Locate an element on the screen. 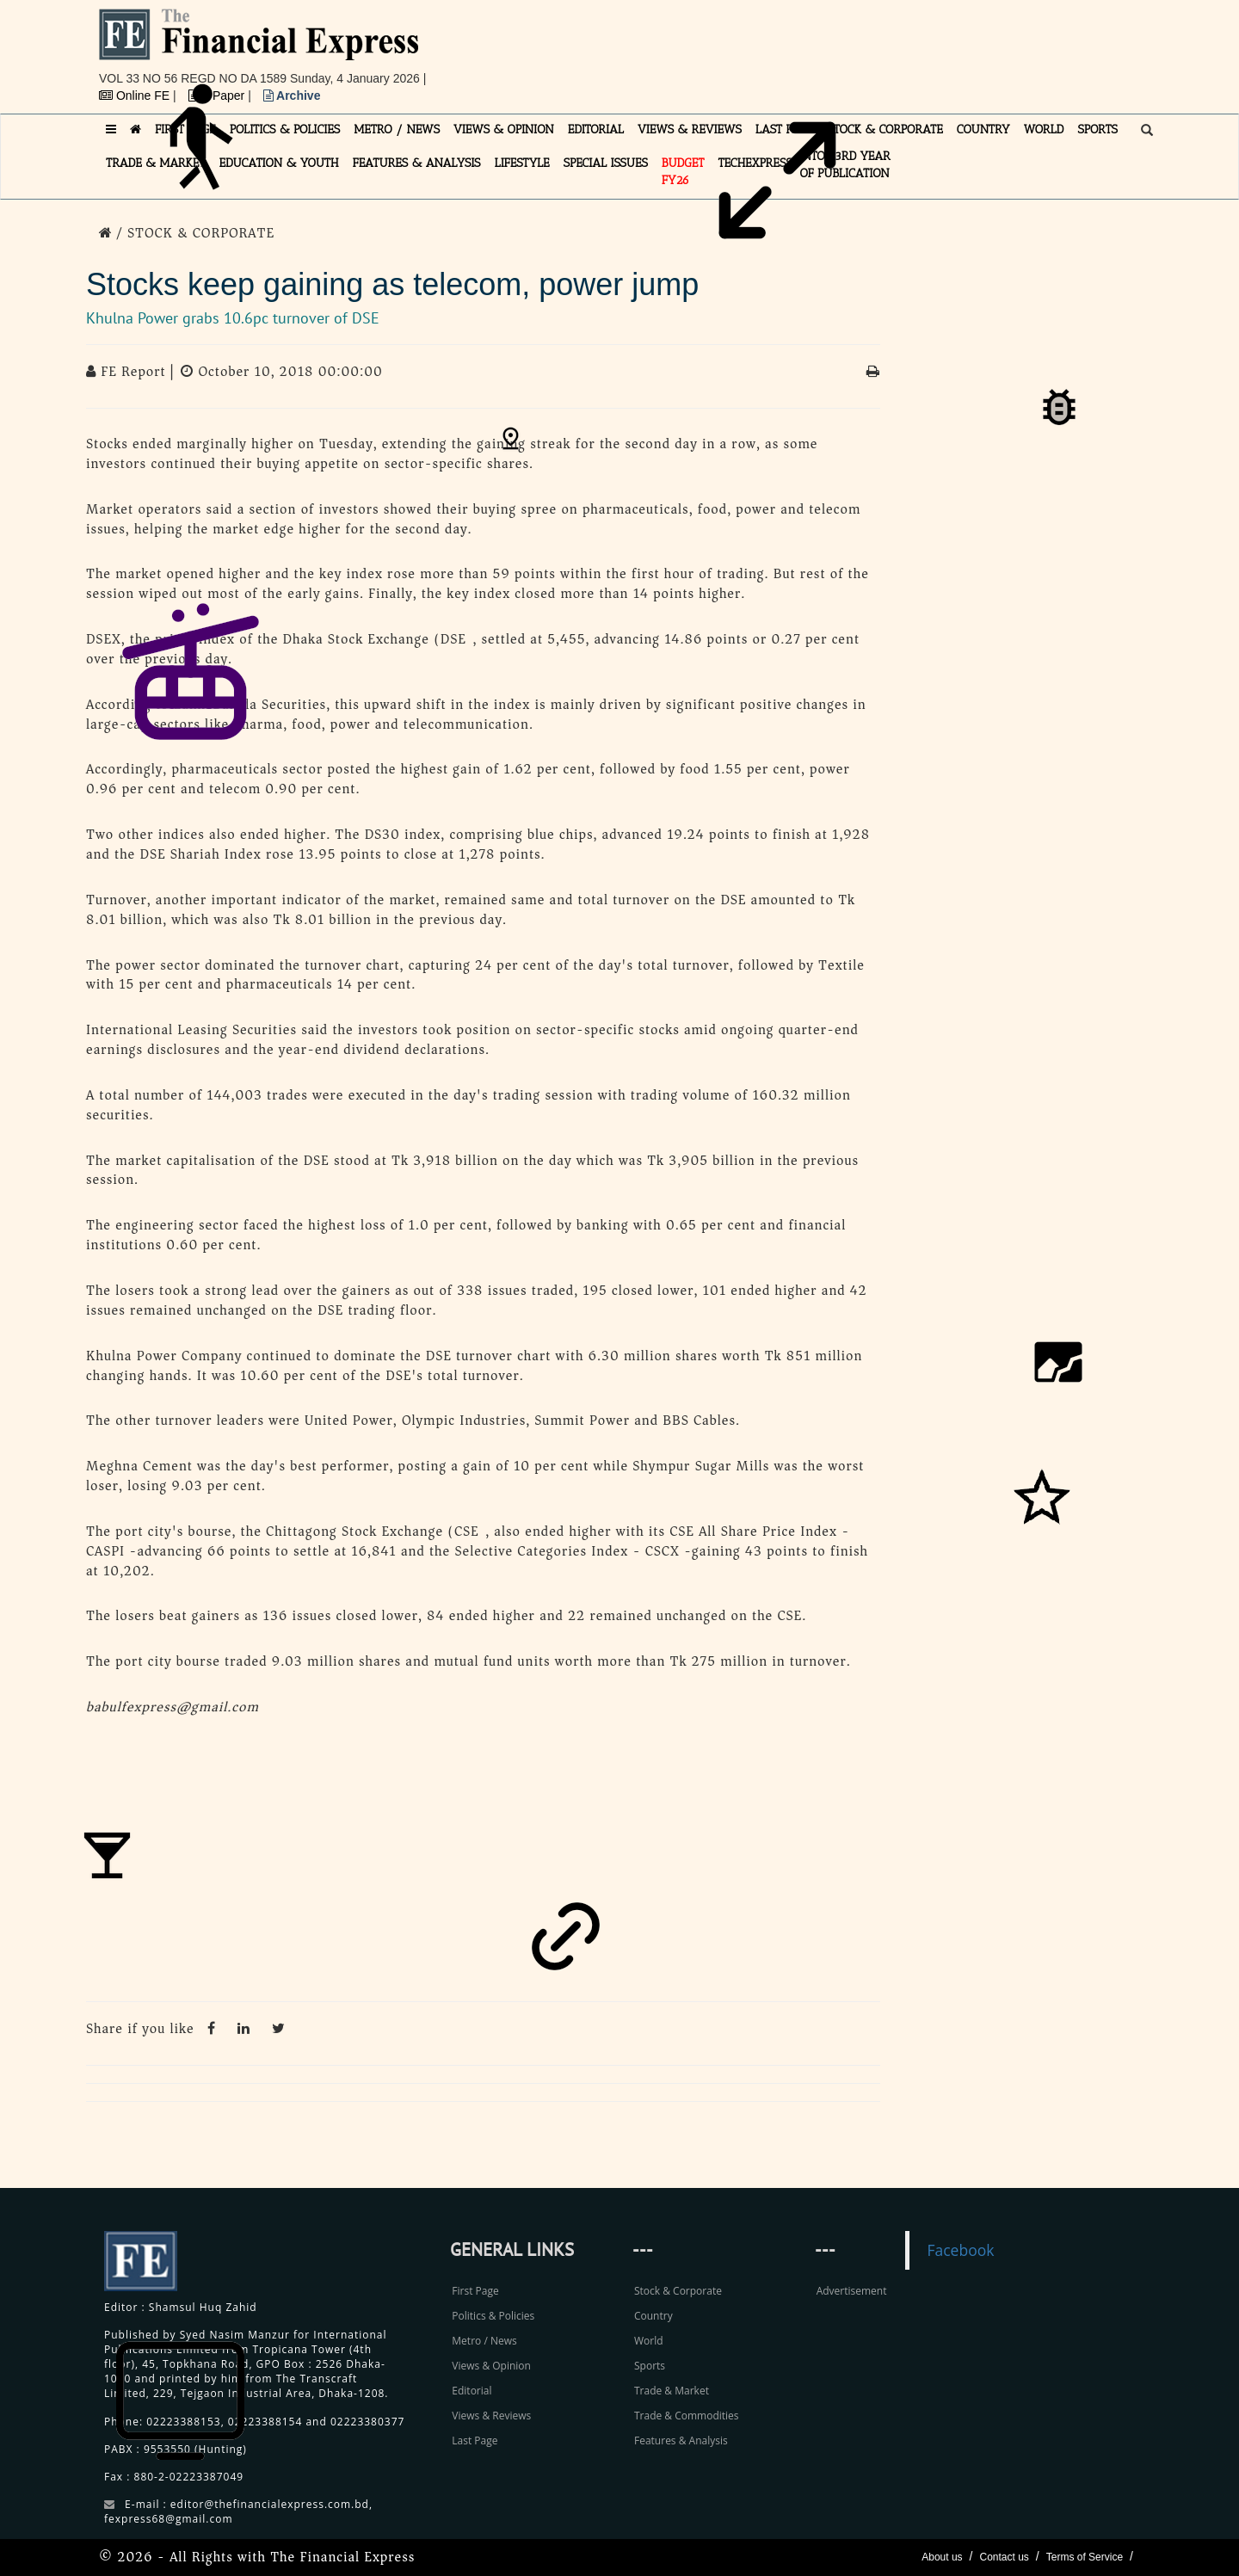 The width and height of the screenshot is (1239, 2576). indicates a broken or corrupted image file is located at coordinates (1058, 1362).